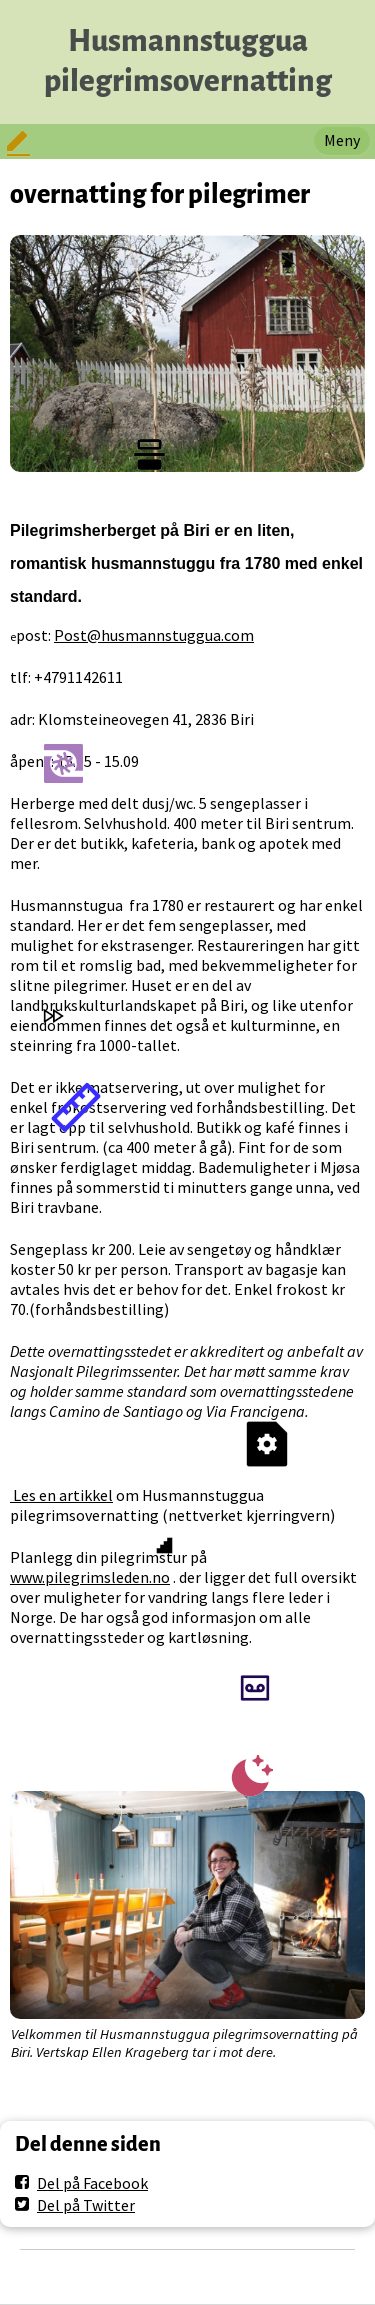 This screenshot has height=2305, width=375. What do you see at coordinates (164, 1545) in the screenshot?
I see `indicates stairs or stairwell location` at bounding box center [164, 1545].